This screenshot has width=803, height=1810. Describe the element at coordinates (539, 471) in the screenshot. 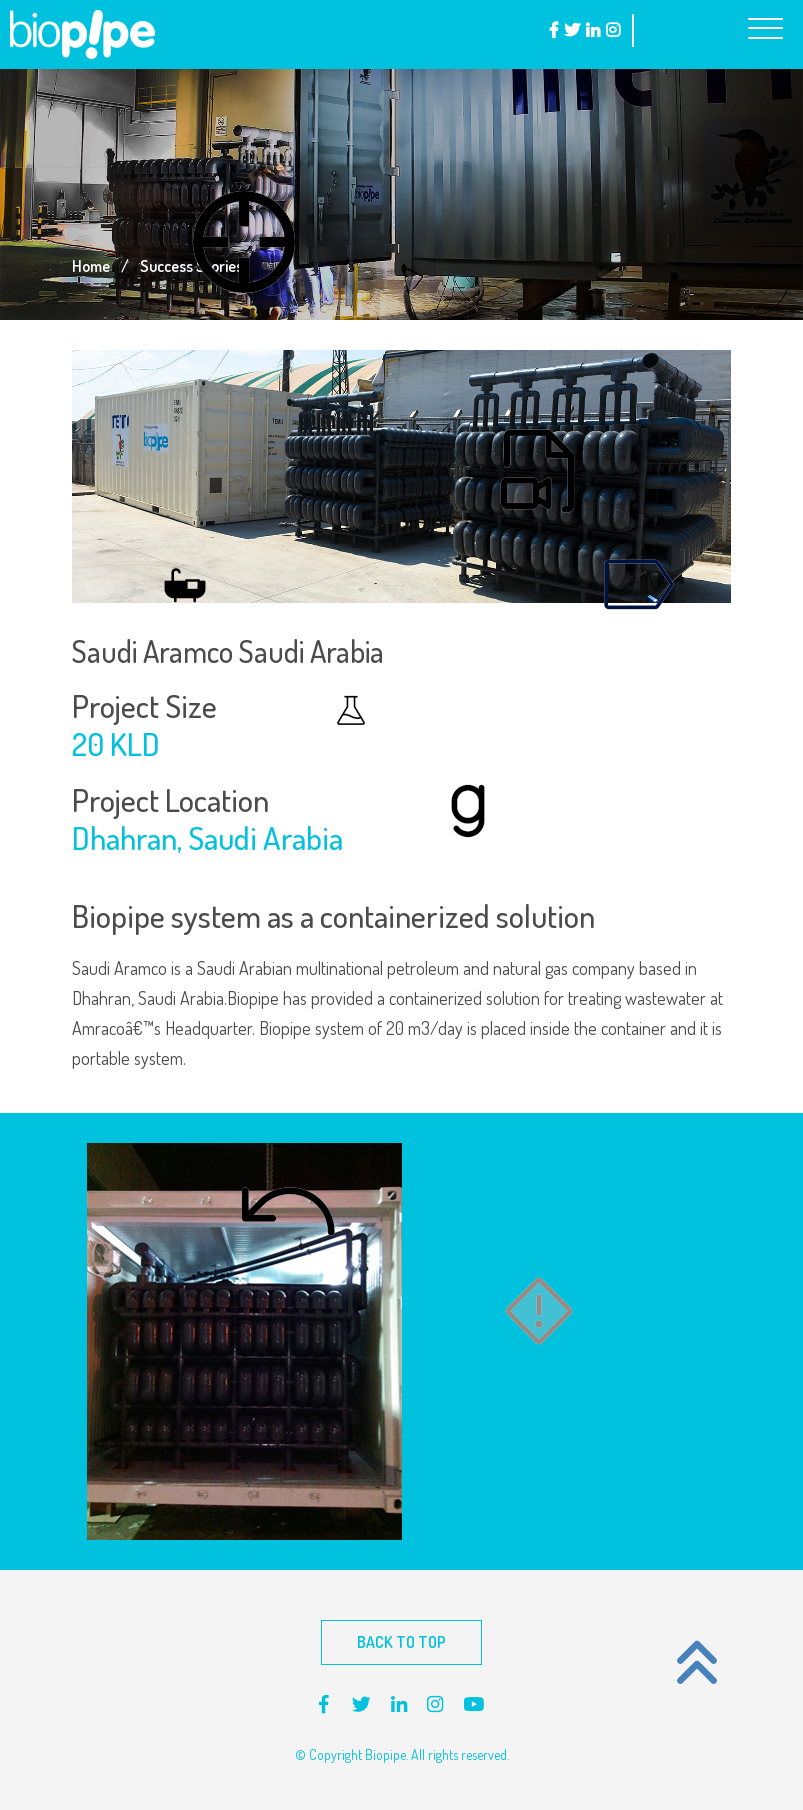

I see `video file attachment` at that location.